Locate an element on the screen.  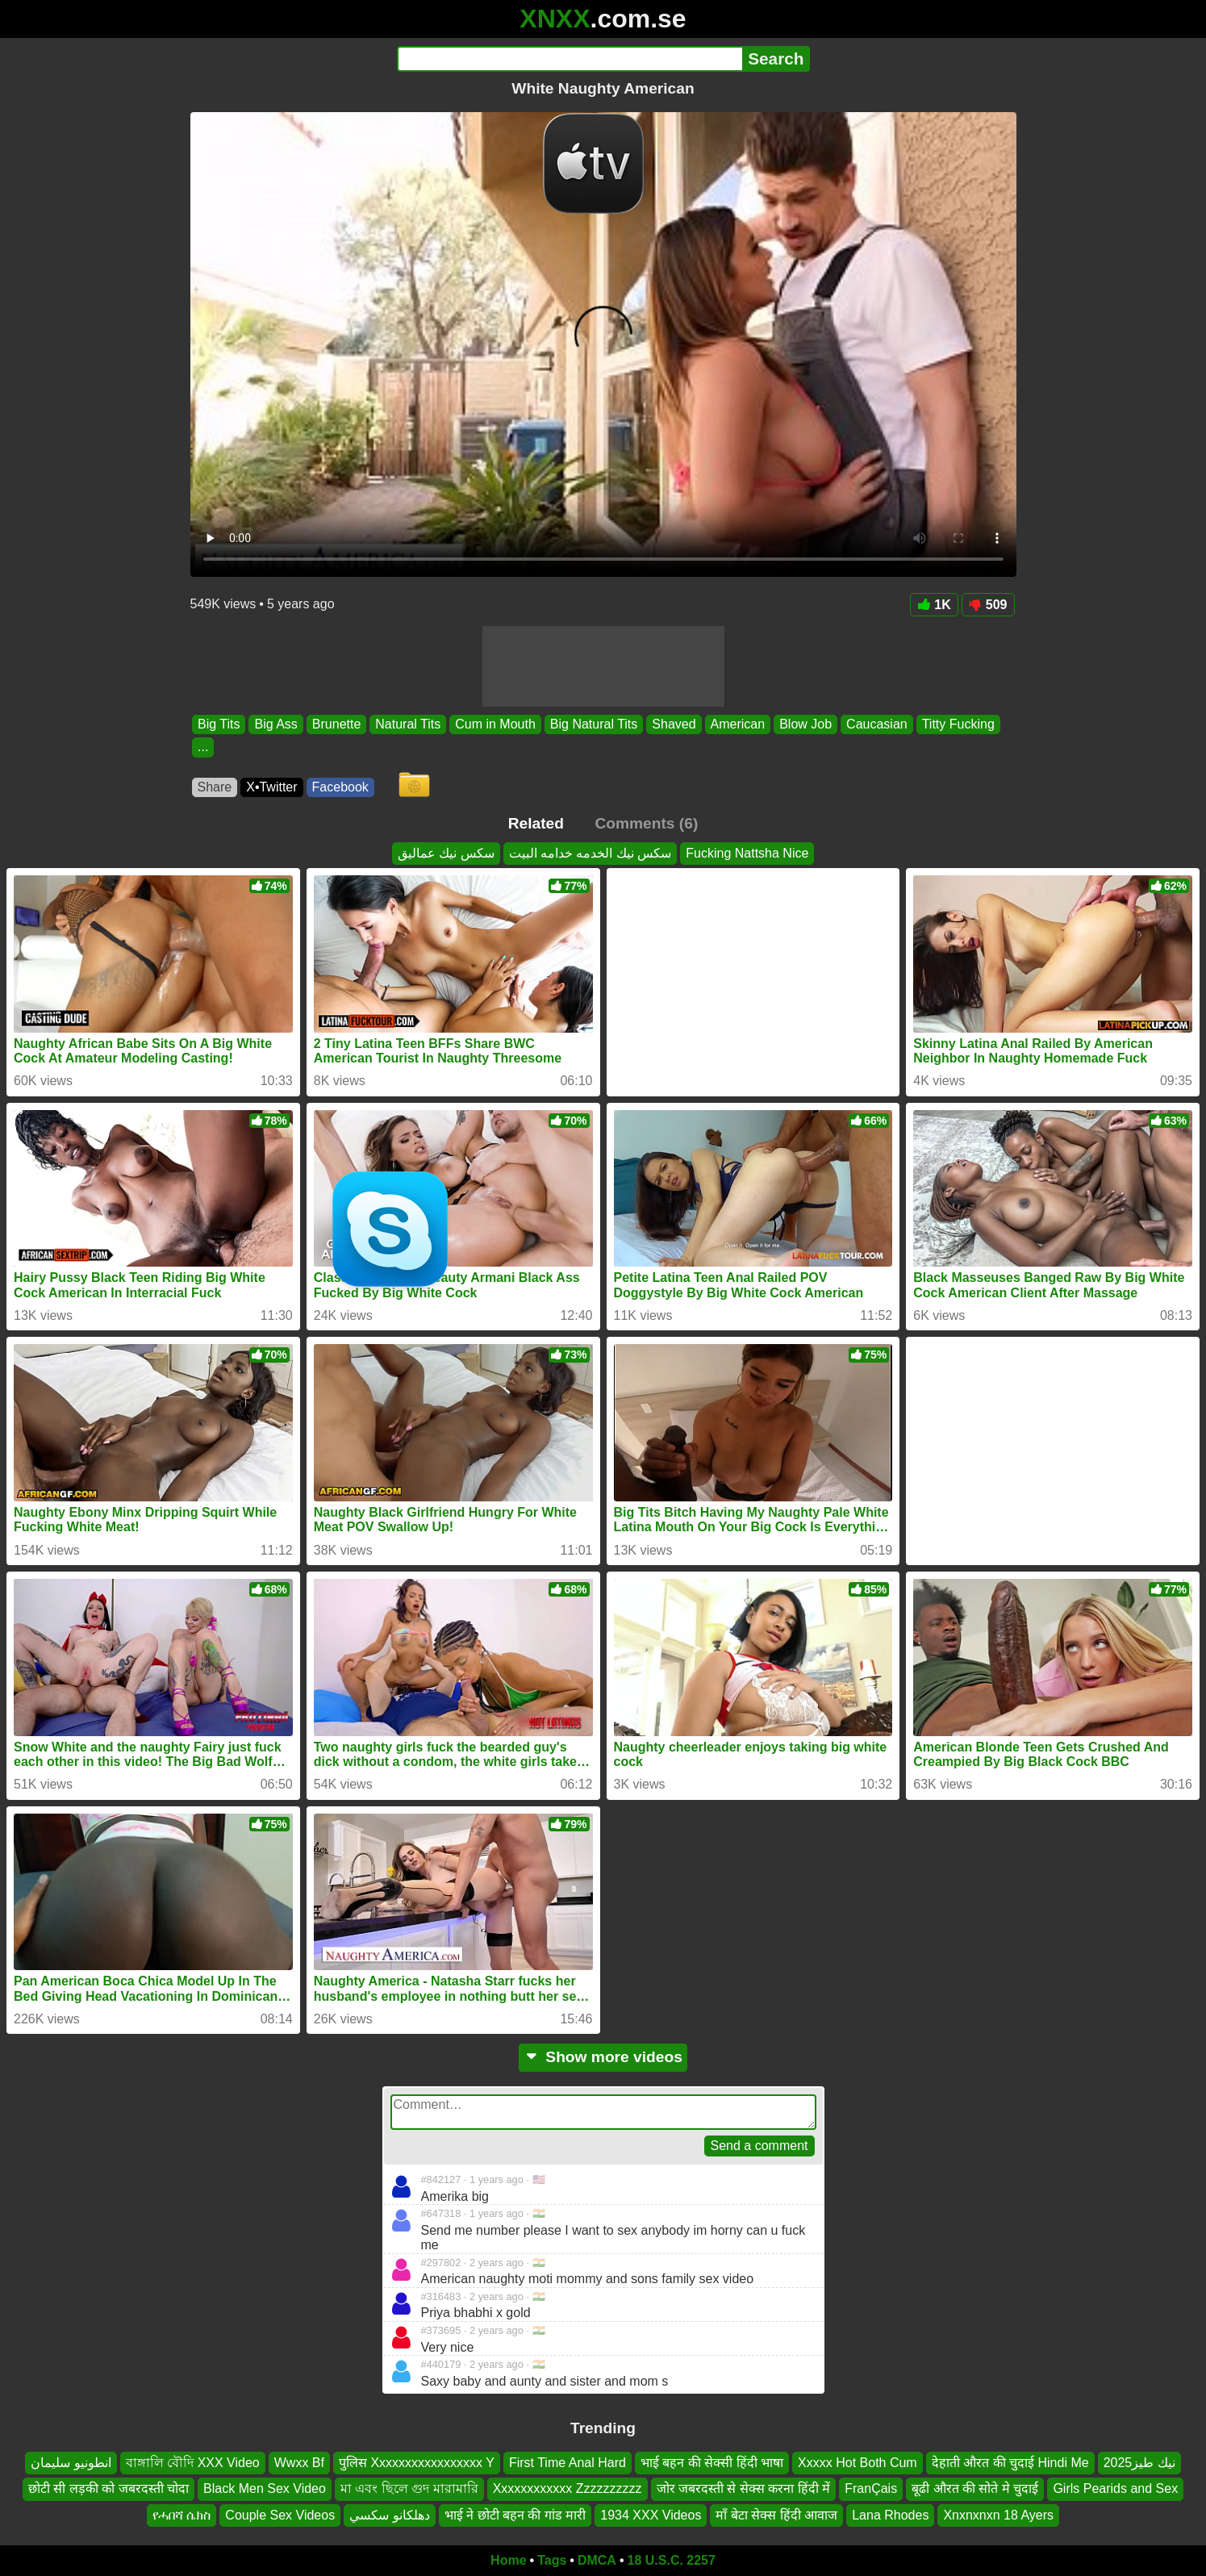
folder containing HTML or web files is located at coordinates (414, 784).